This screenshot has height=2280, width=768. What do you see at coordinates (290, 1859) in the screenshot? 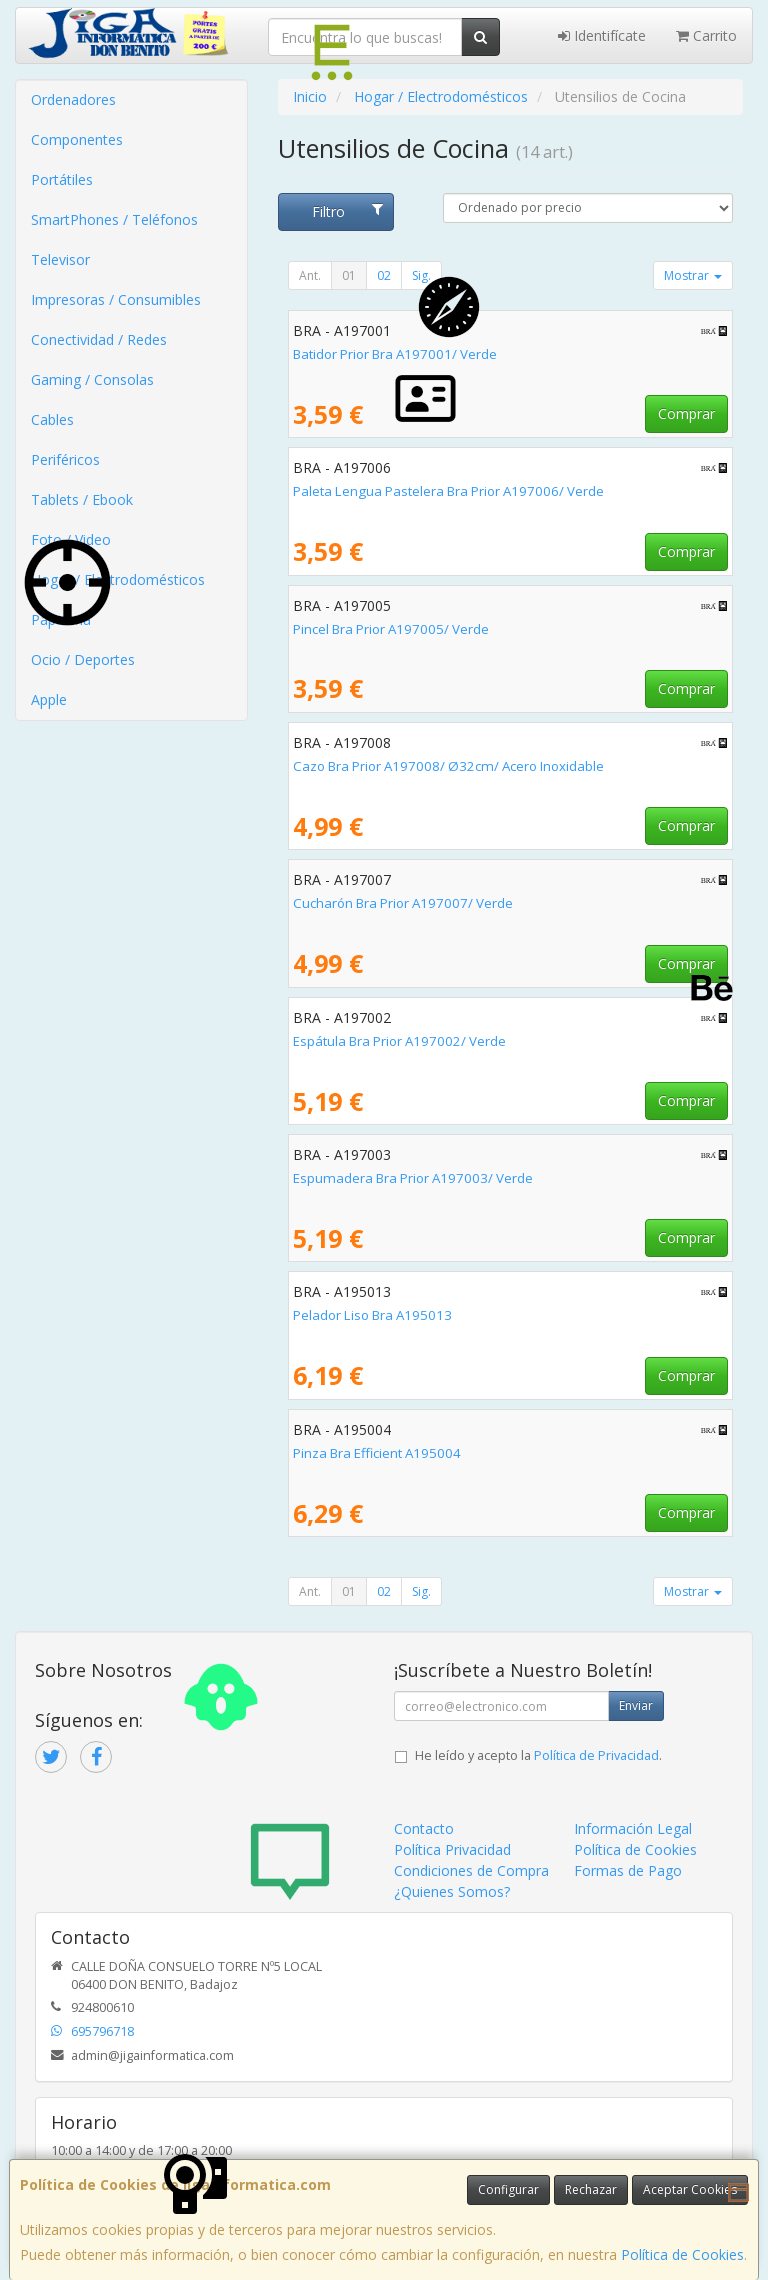
I see `open chat or messaging` at bounding box center [290, 1859].